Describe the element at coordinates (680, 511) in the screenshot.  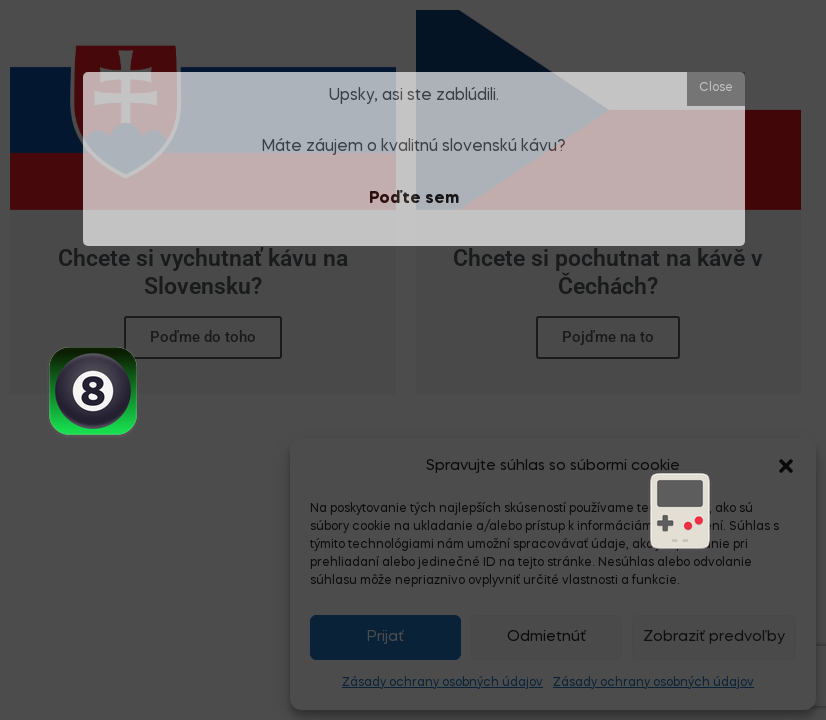
I see `open the game store or gaming app` at that location.